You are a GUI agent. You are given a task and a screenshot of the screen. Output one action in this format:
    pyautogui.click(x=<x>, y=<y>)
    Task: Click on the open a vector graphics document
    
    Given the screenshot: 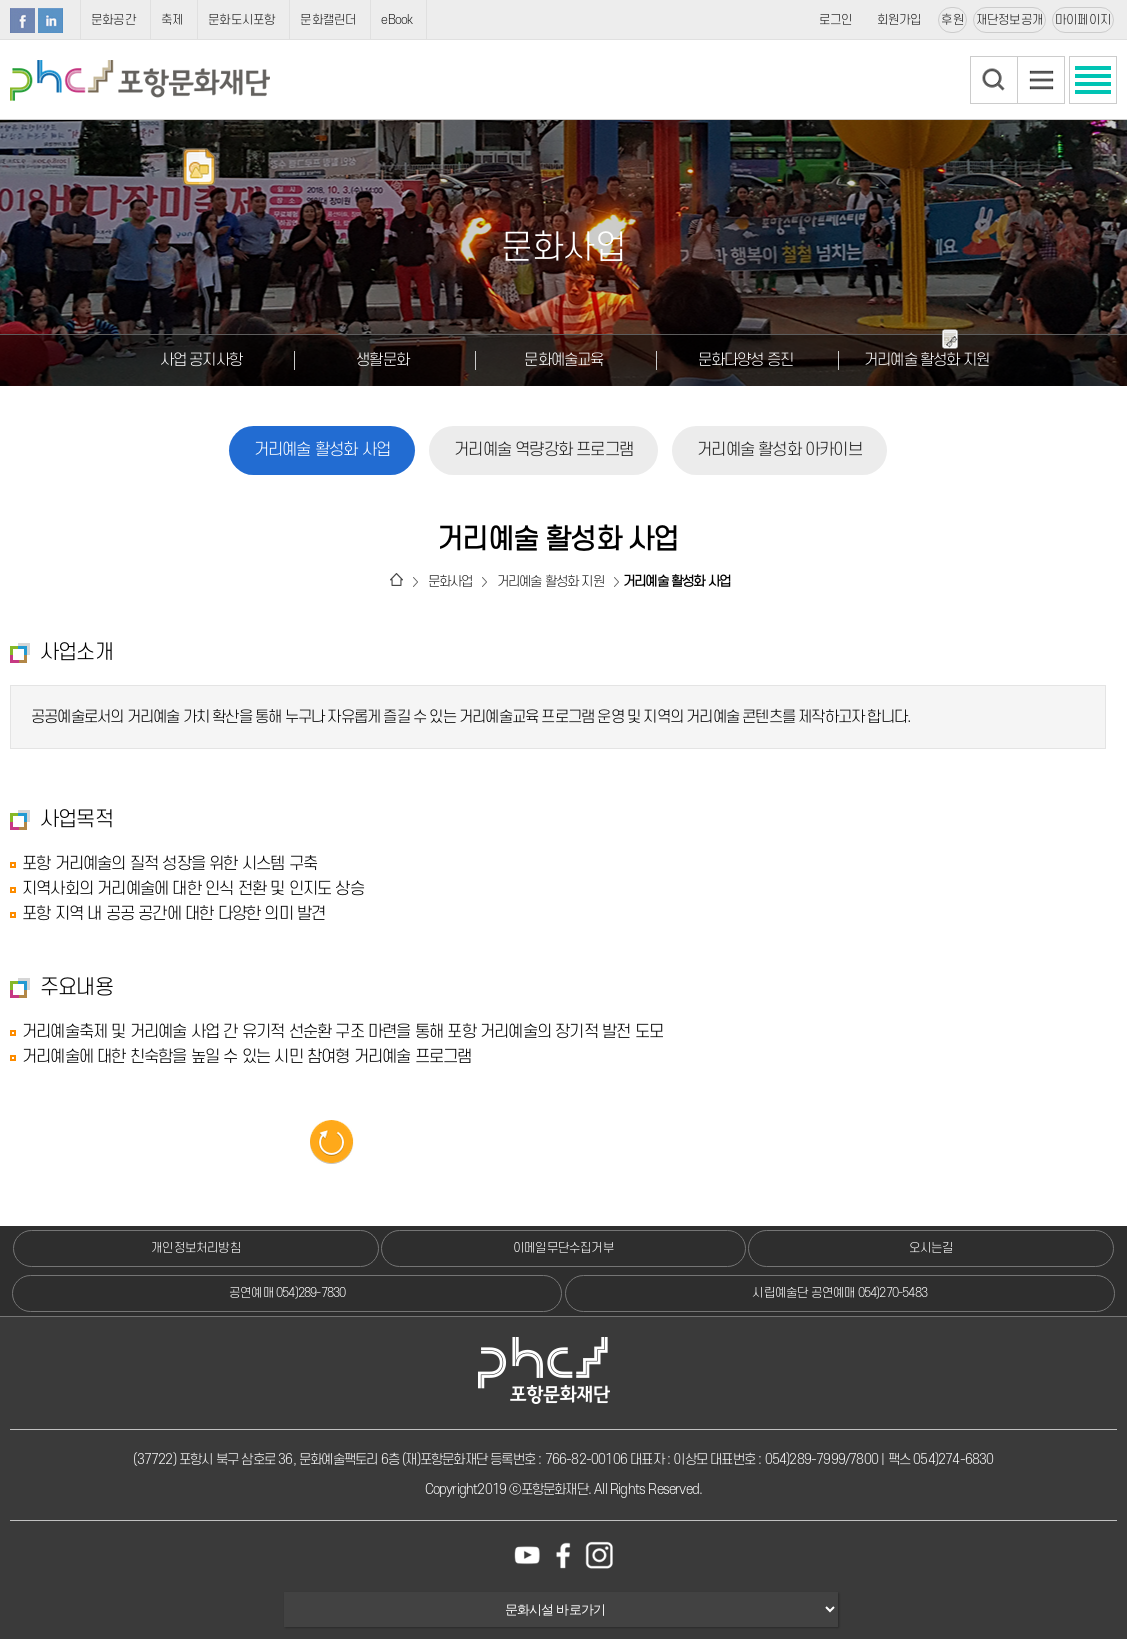 What is the action you would take?
    pyautogui.click(x=199, y=167)
    